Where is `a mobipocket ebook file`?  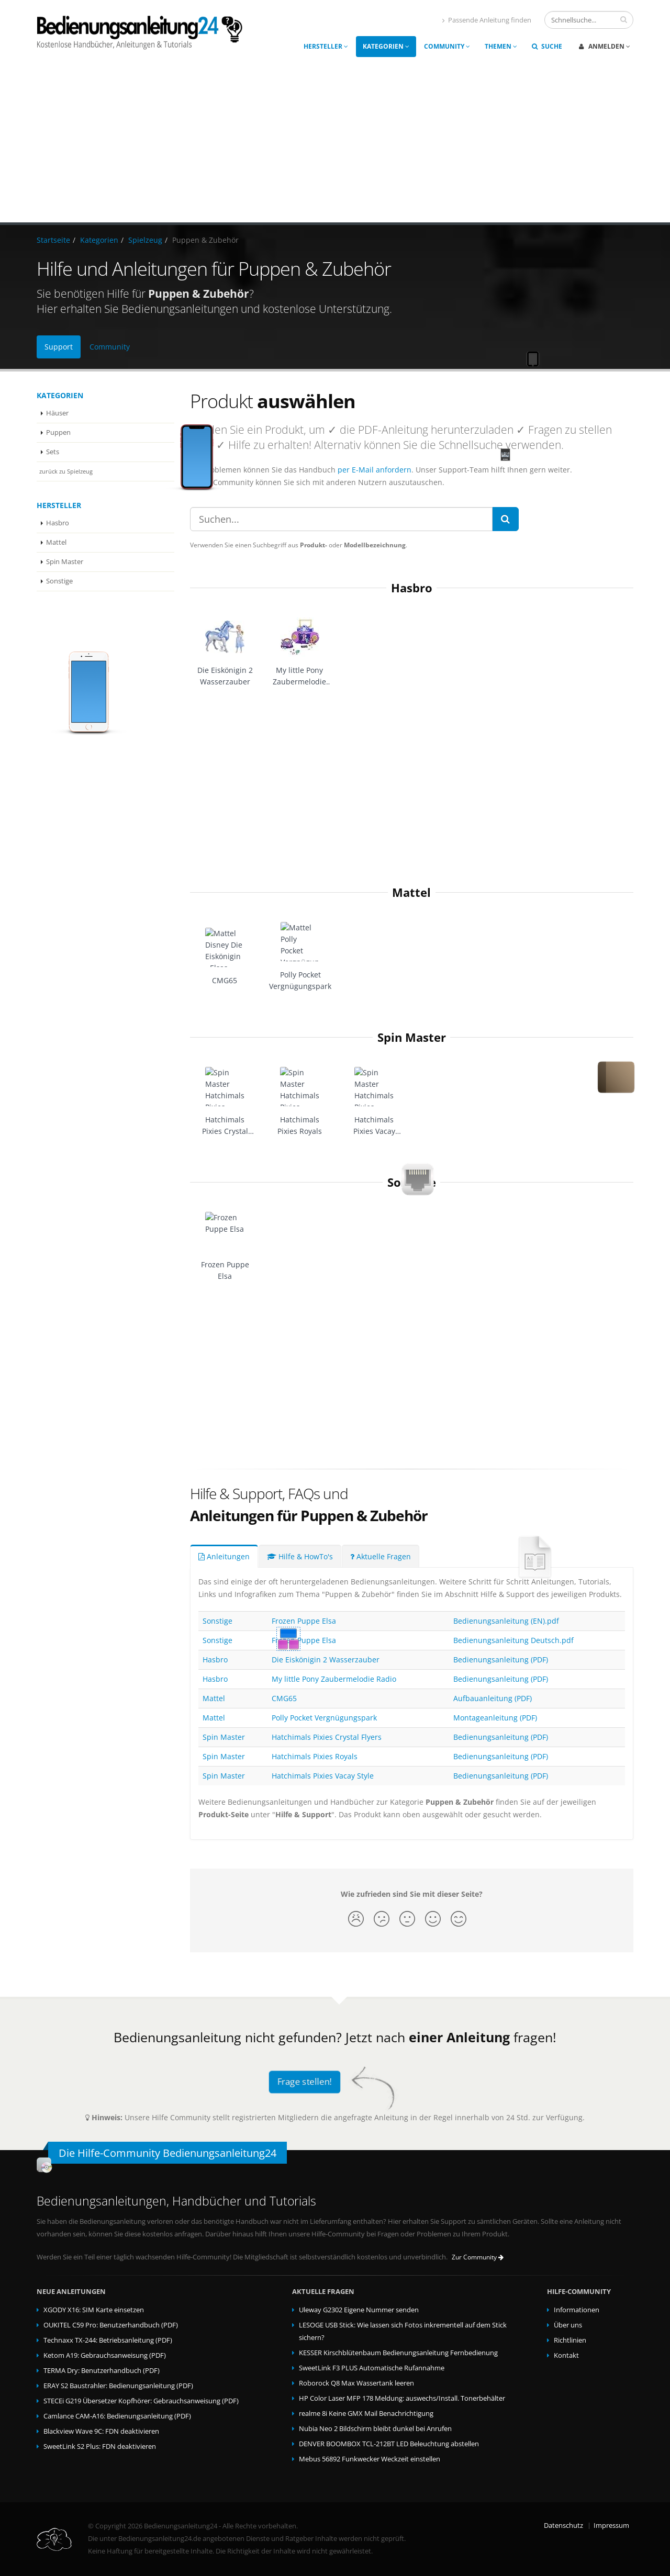
a mobipocket ebook file is located at coordinates (535, 1557).